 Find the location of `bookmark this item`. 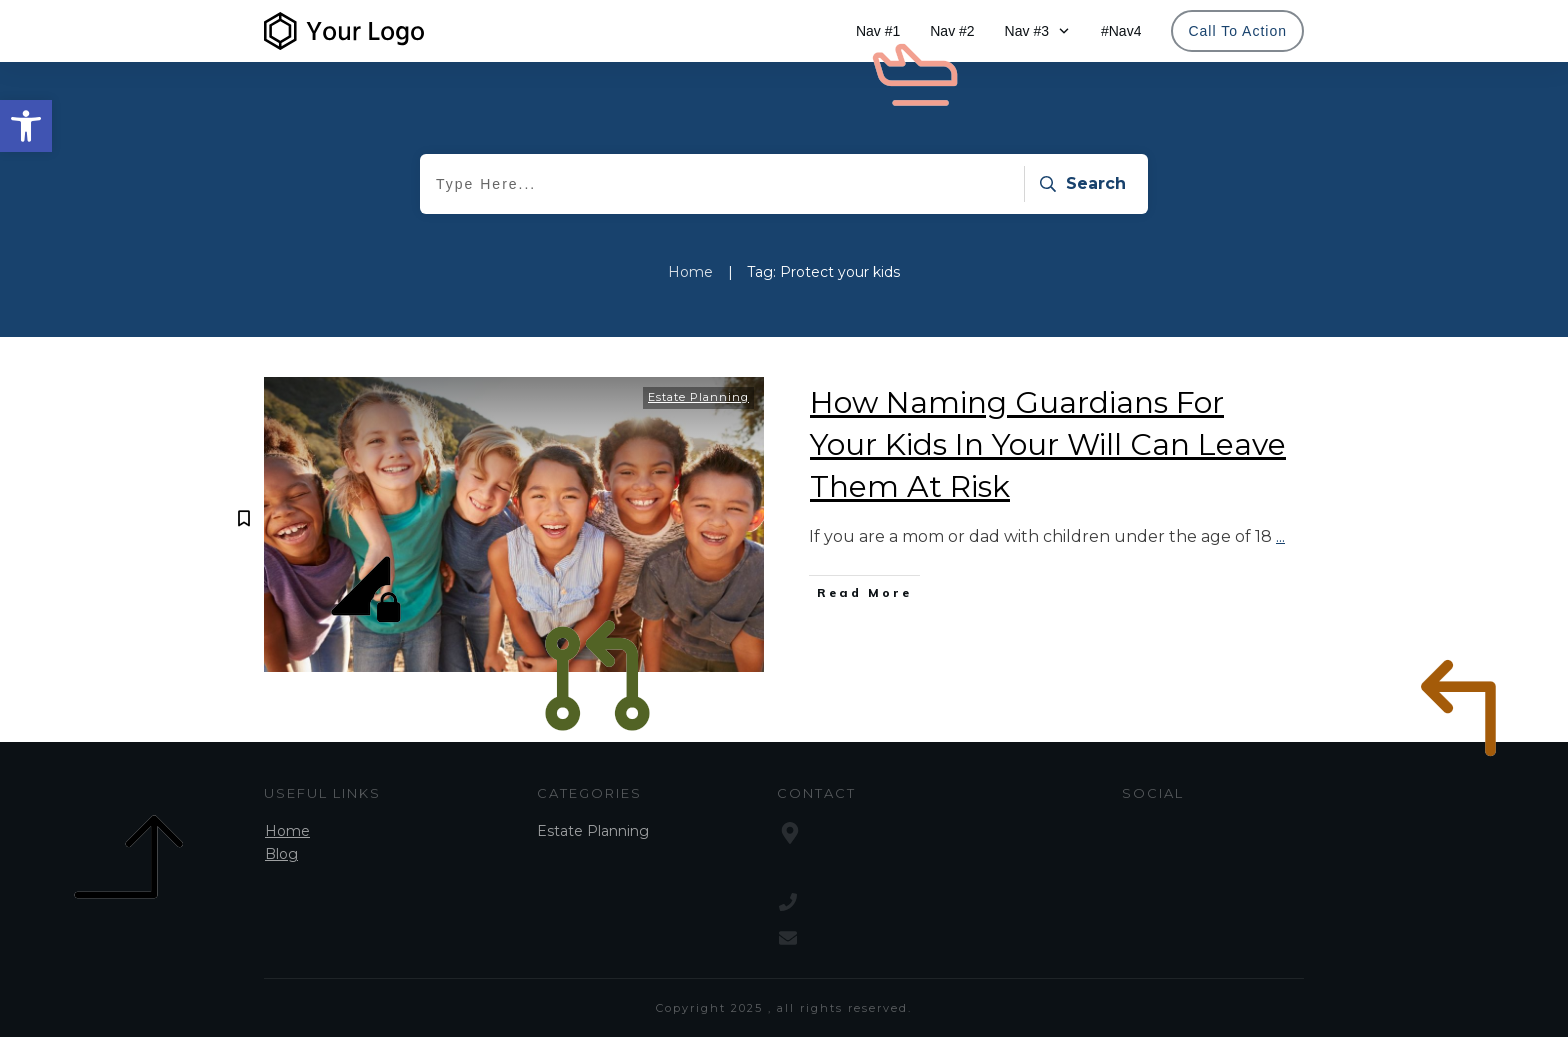

bookmark this item is located at coordinates (244, 518).